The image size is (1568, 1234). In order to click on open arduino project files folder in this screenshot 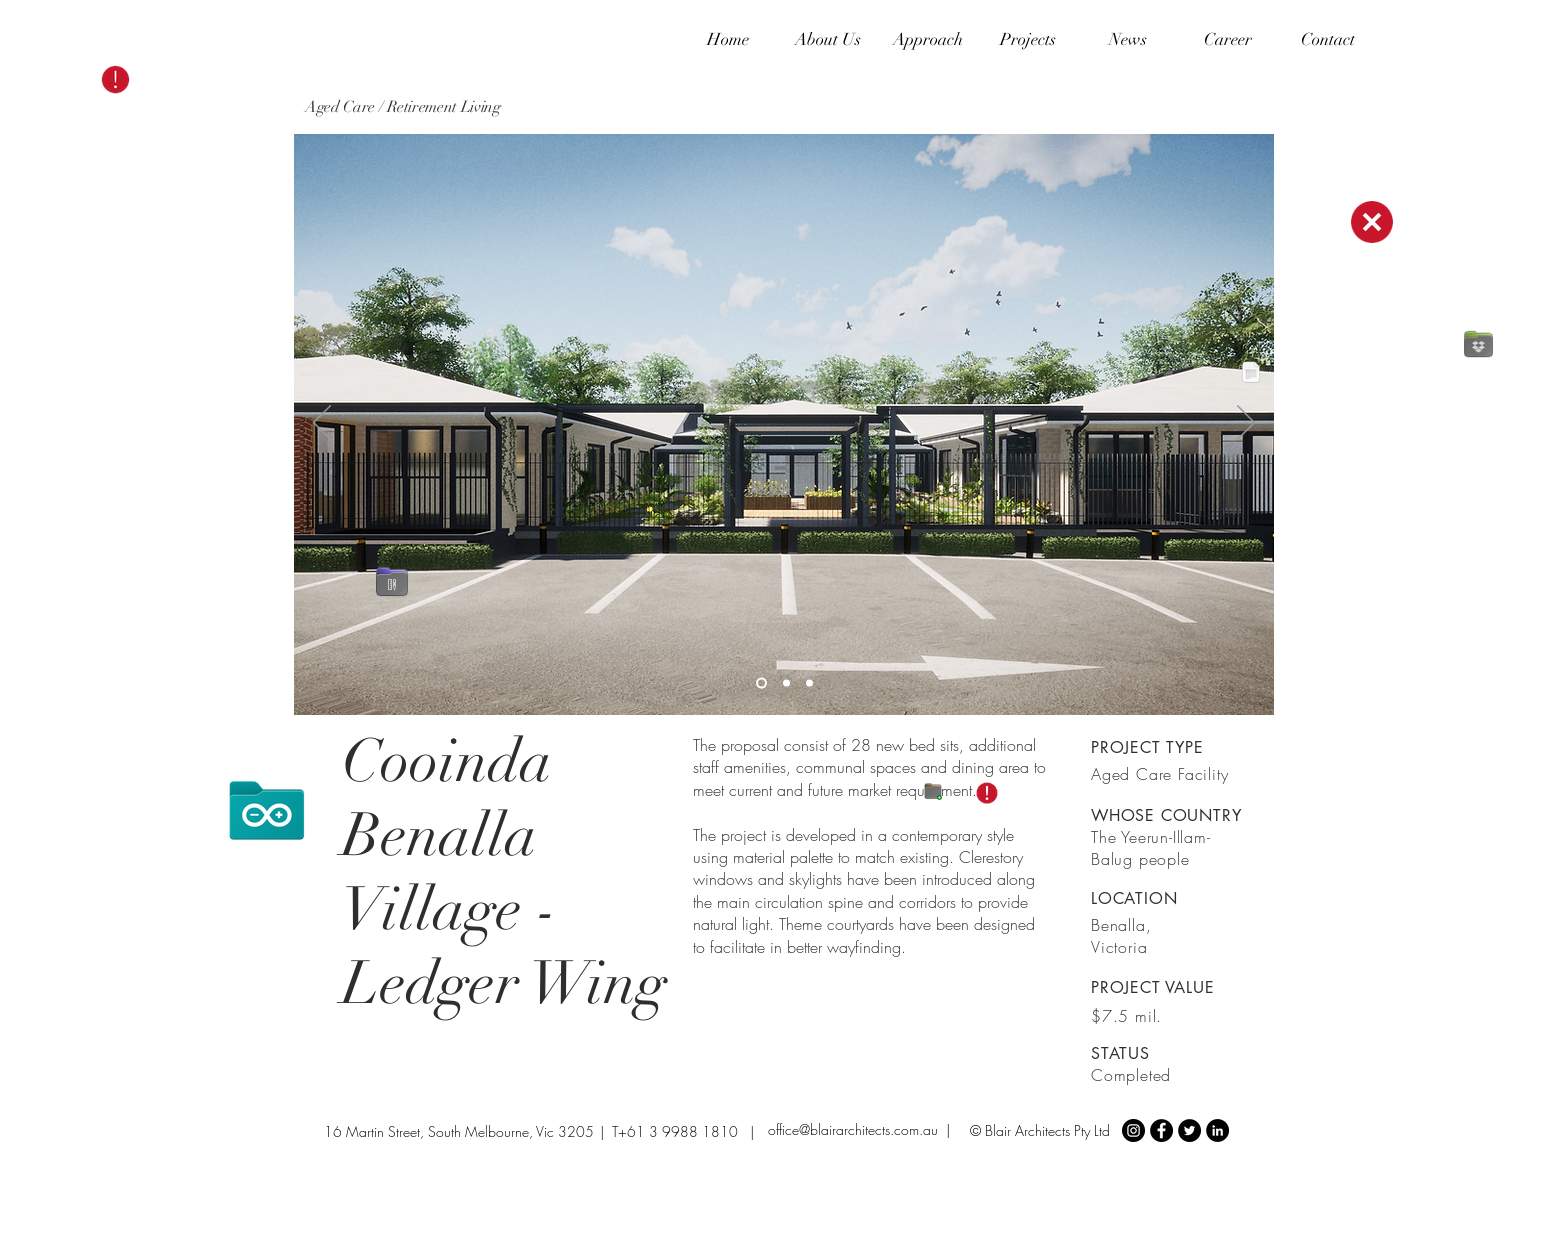, I will do `click(266, 812)`.